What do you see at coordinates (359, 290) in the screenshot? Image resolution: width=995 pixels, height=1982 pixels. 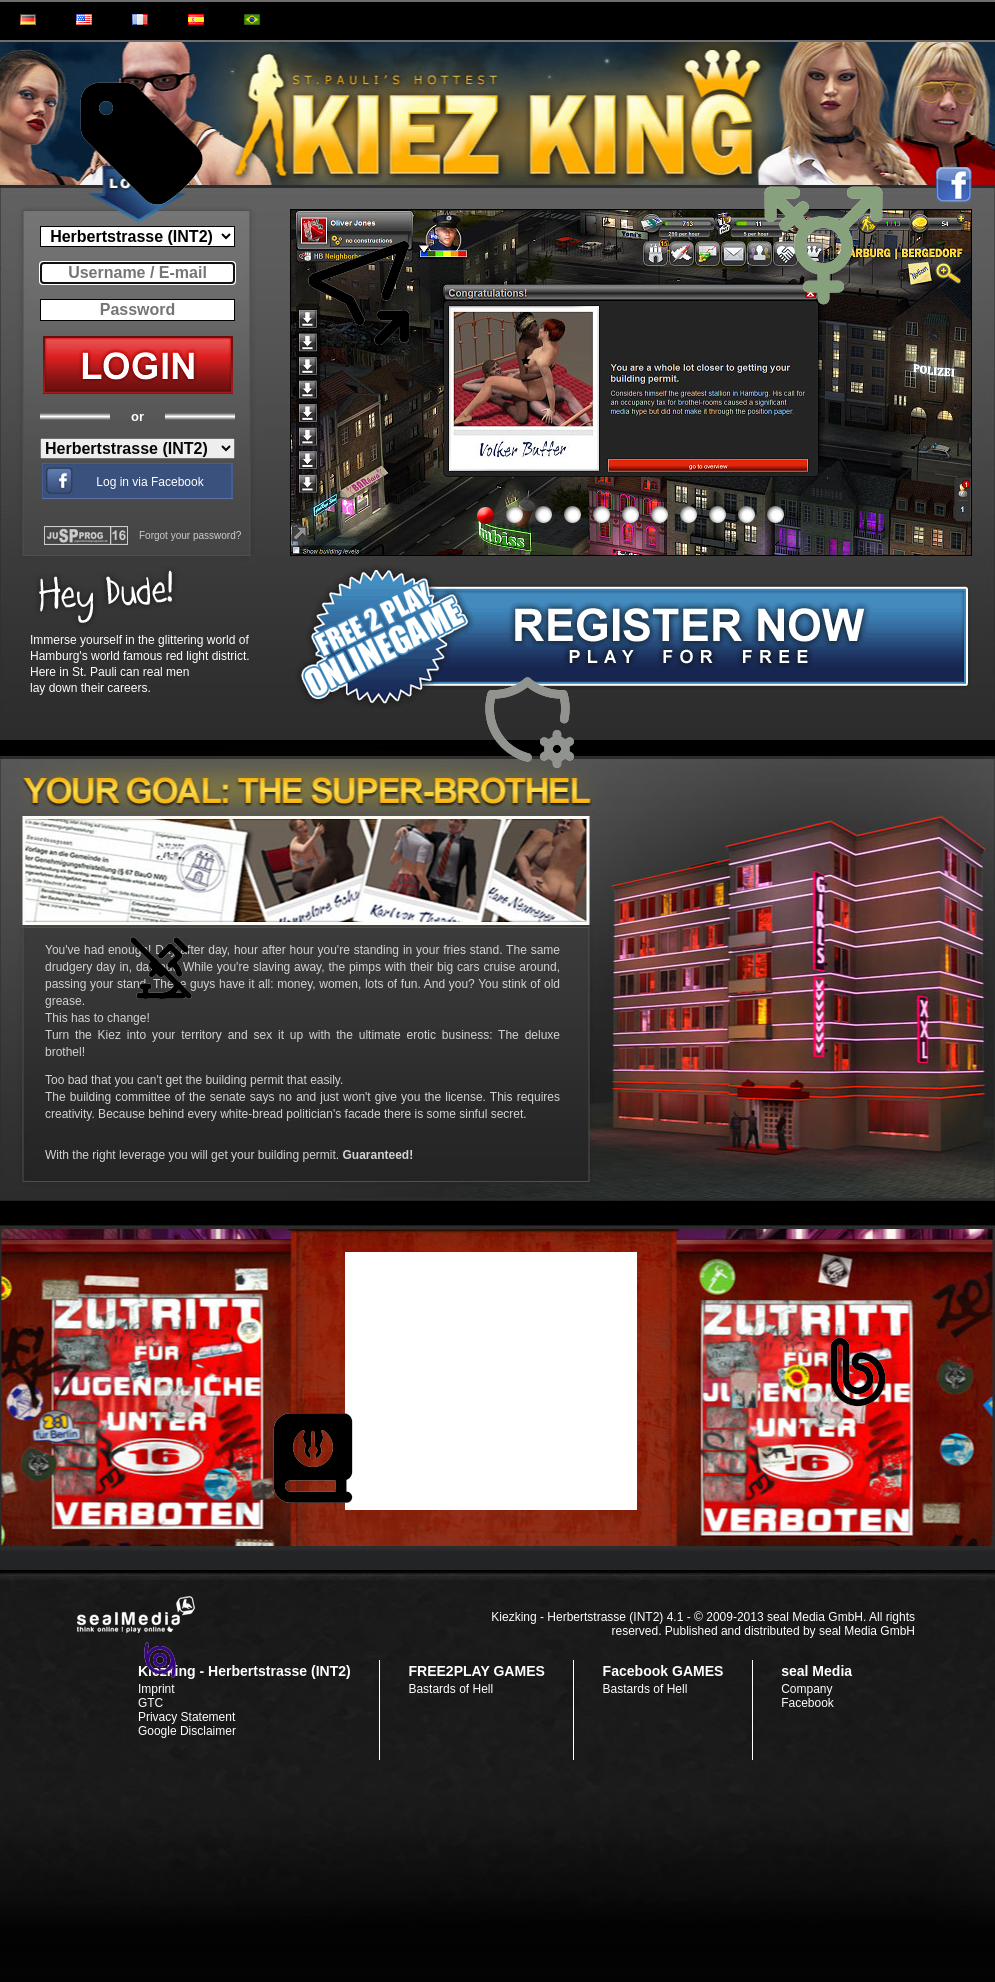 I see `share your current location` at bounding box center [359, 290].